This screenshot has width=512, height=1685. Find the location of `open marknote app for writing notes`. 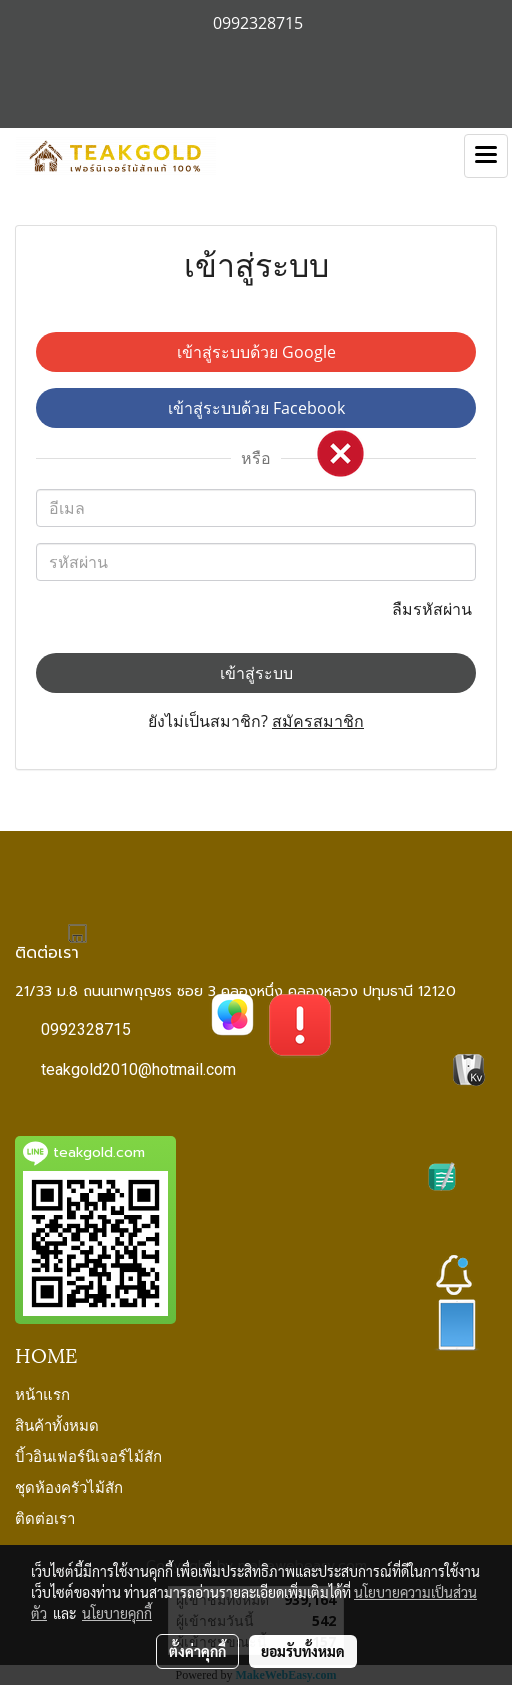

open marknote app for writing notes is located at coordinates (442, 1177).